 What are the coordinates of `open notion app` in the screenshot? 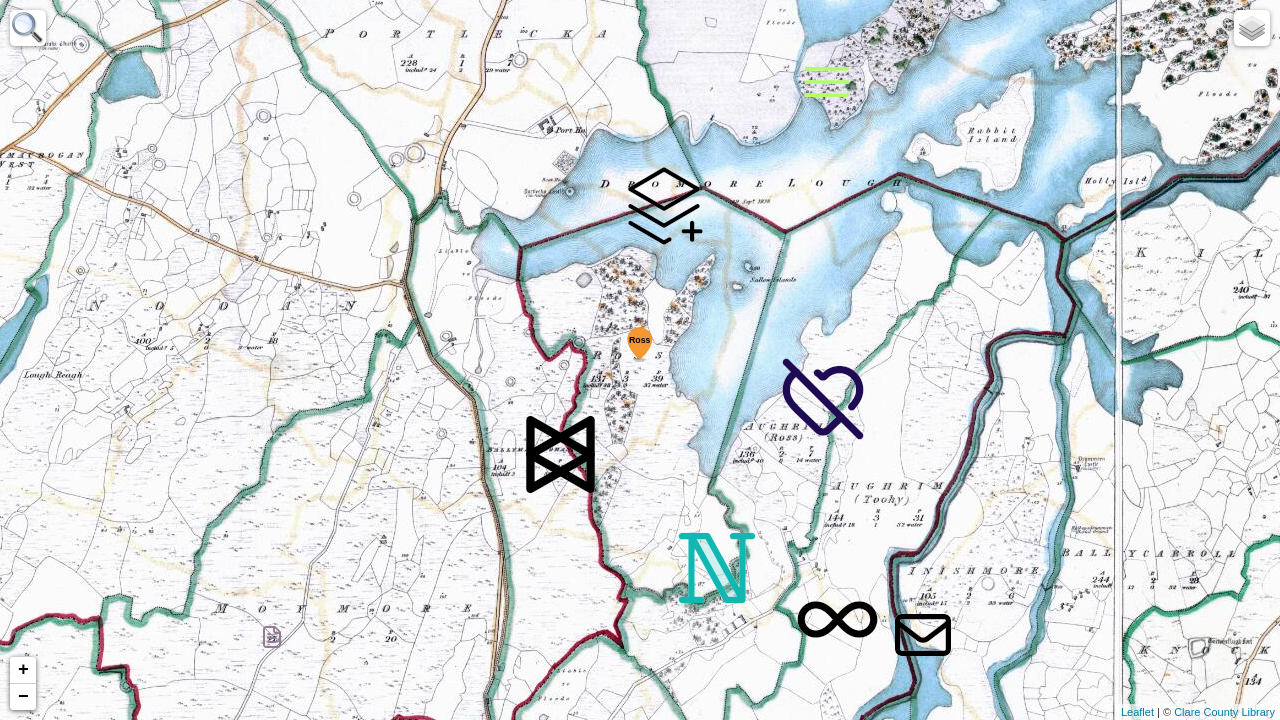 It's located at (717, 568).